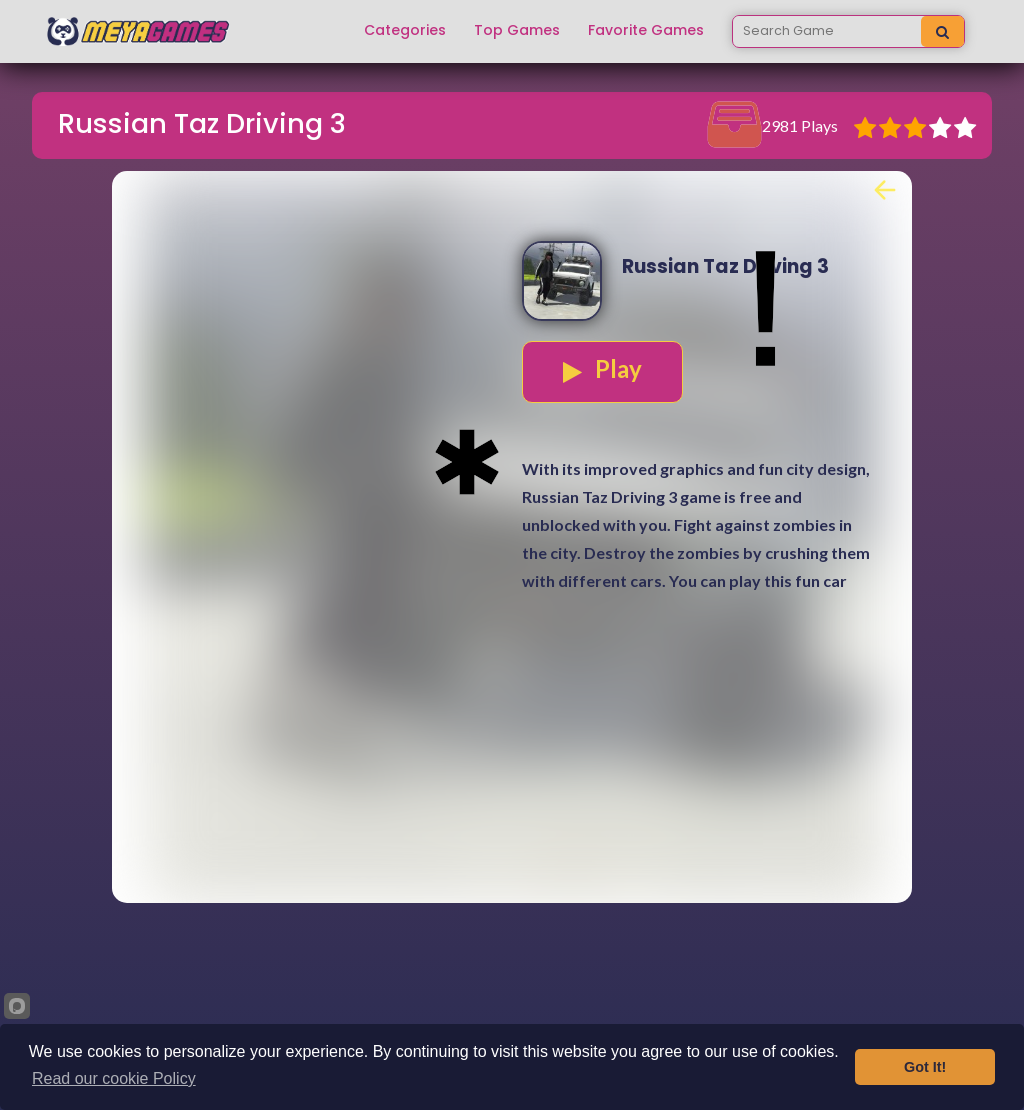 The width and height of the screenshot is (1024, 1110). What do you see at coordinates (885, 190) in the screenshot?
I see `go back to the previous screen` at bounding box center [885, 190].